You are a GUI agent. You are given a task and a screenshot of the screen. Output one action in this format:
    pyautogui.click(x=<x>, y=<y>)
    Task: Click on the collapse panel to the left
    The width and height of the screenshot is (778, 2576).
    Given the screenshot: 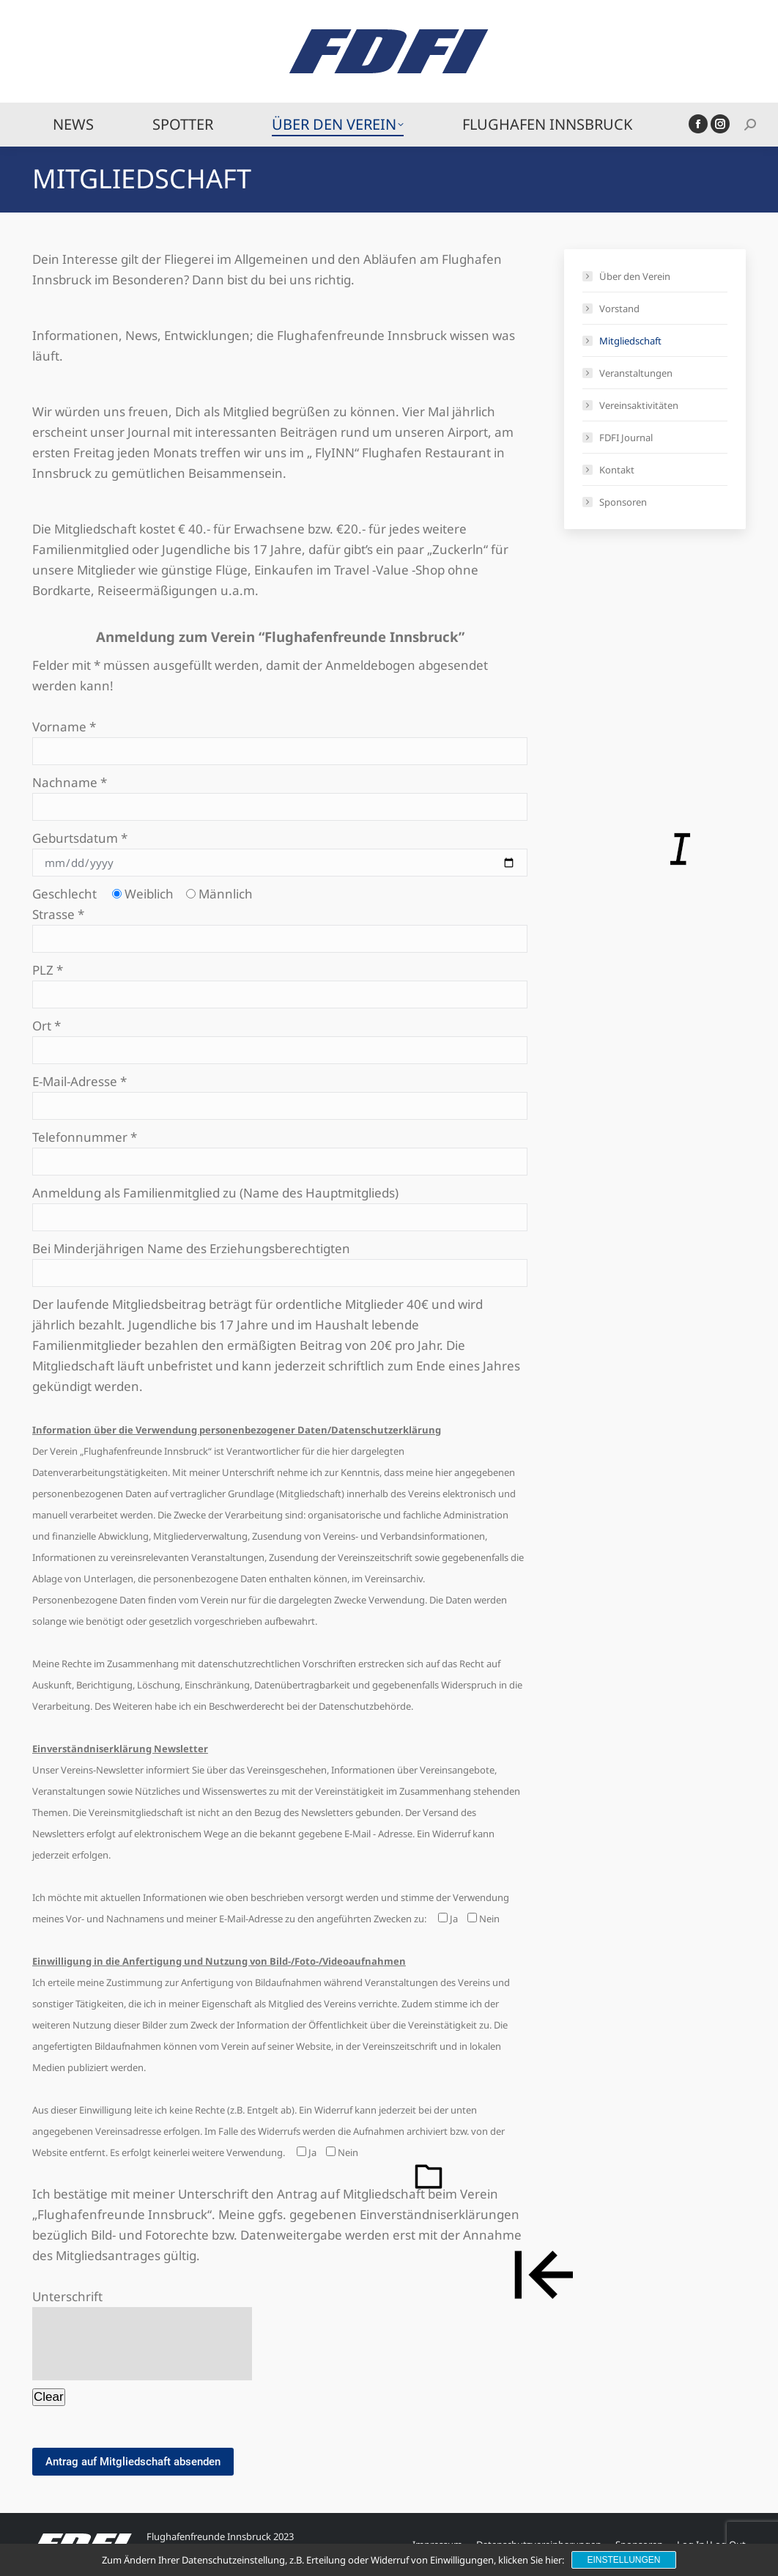 What is the action you would take?
    pyautogui.click(x=542, y=2275)
    